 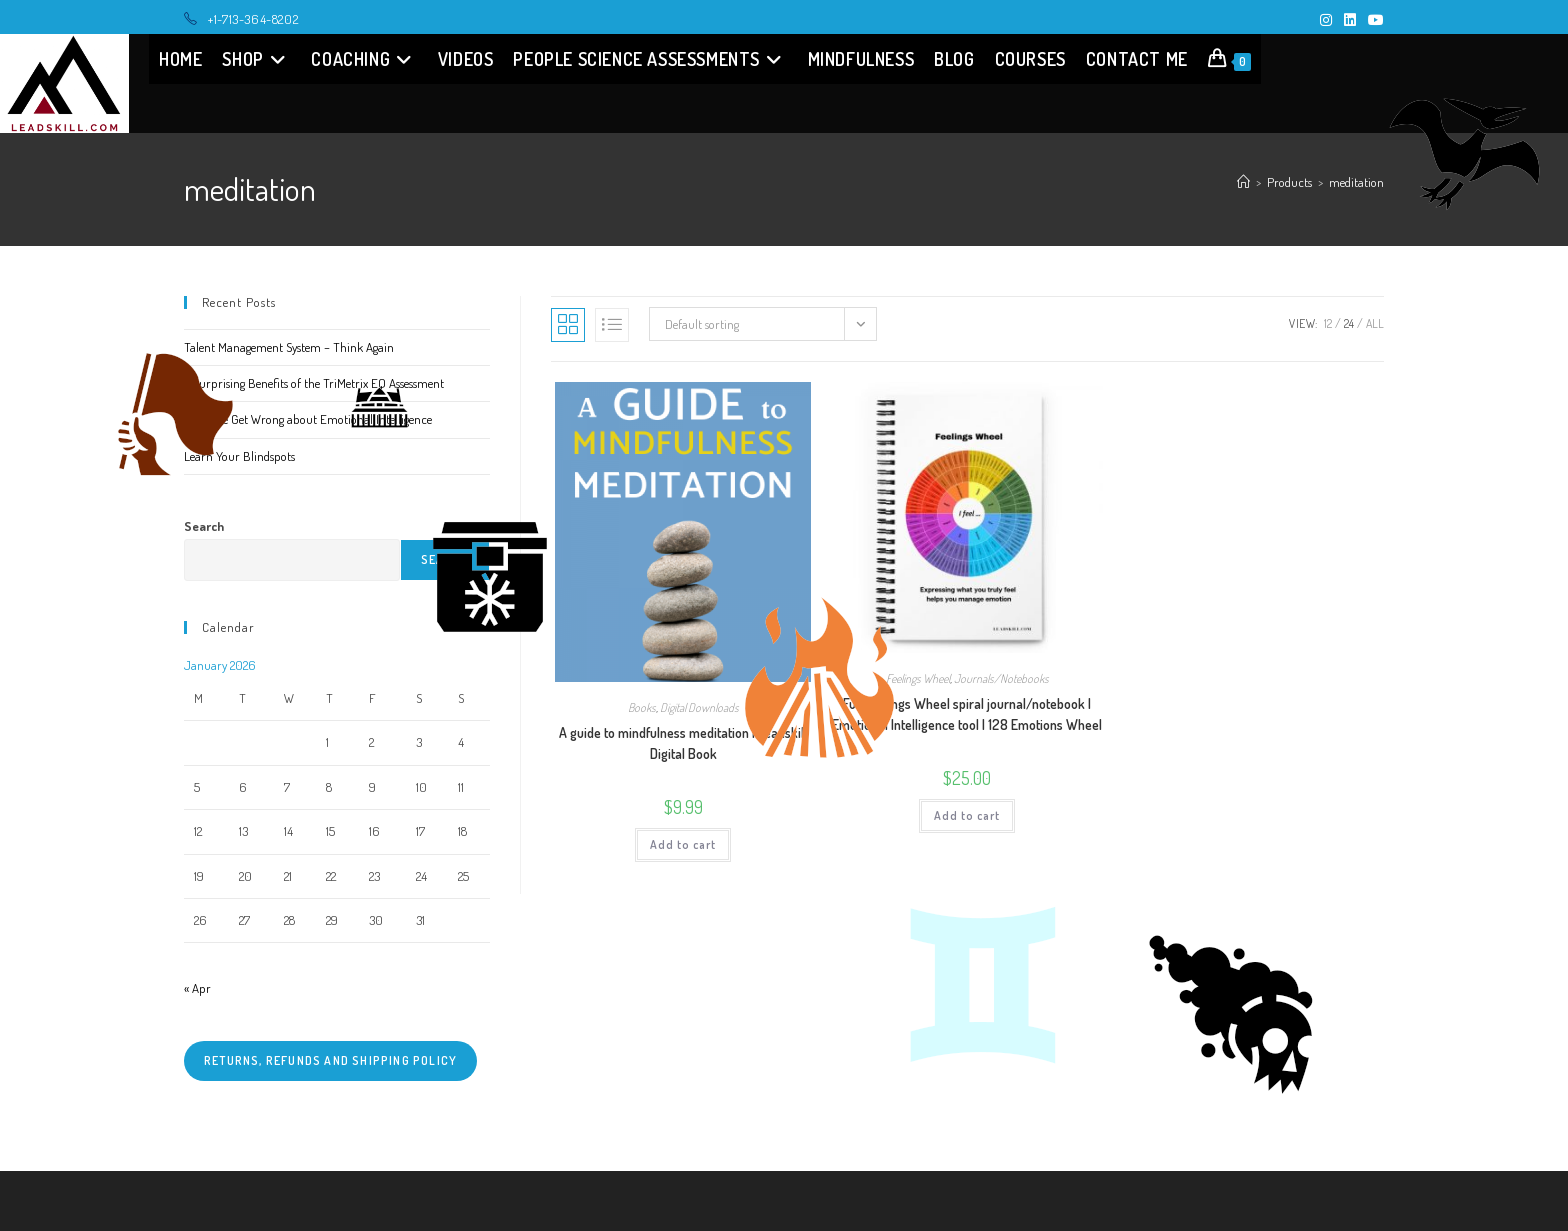 What do you see at coordinates (490, 575) in the screenshot?
I see `access cooling or refrigeration settings` at bounding box center [490, 575].